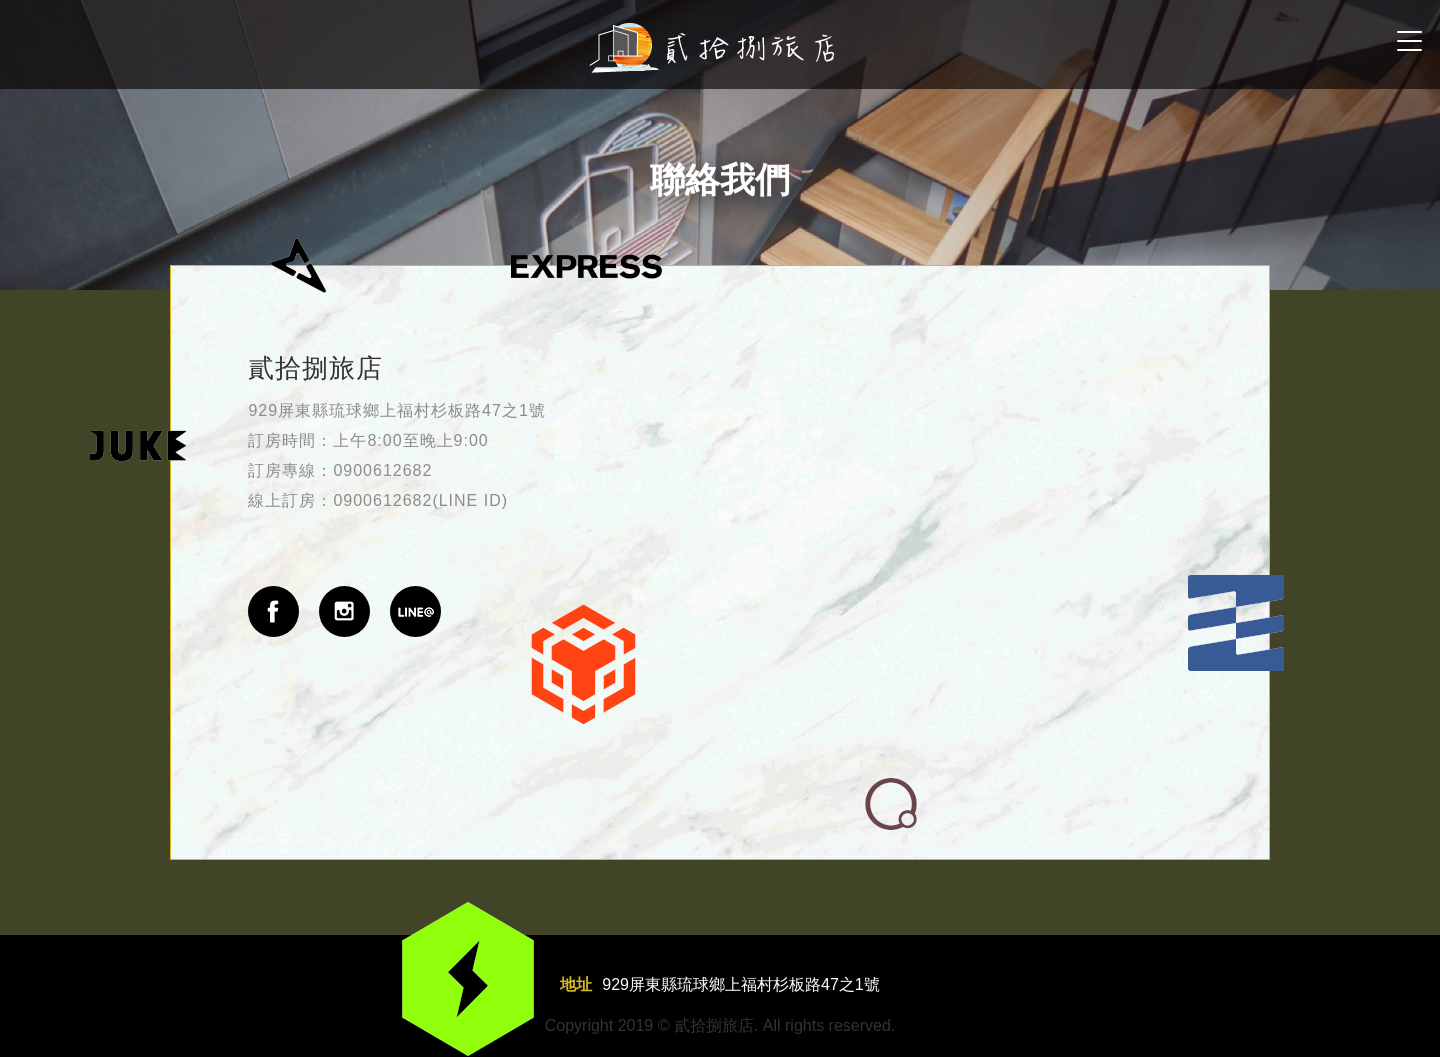 The height and width of the screenshot is (1057, 1440). Describe the element at coordinates (298, 265) in the screenshot. I see `open mapillary street-level imagery app` at that location.